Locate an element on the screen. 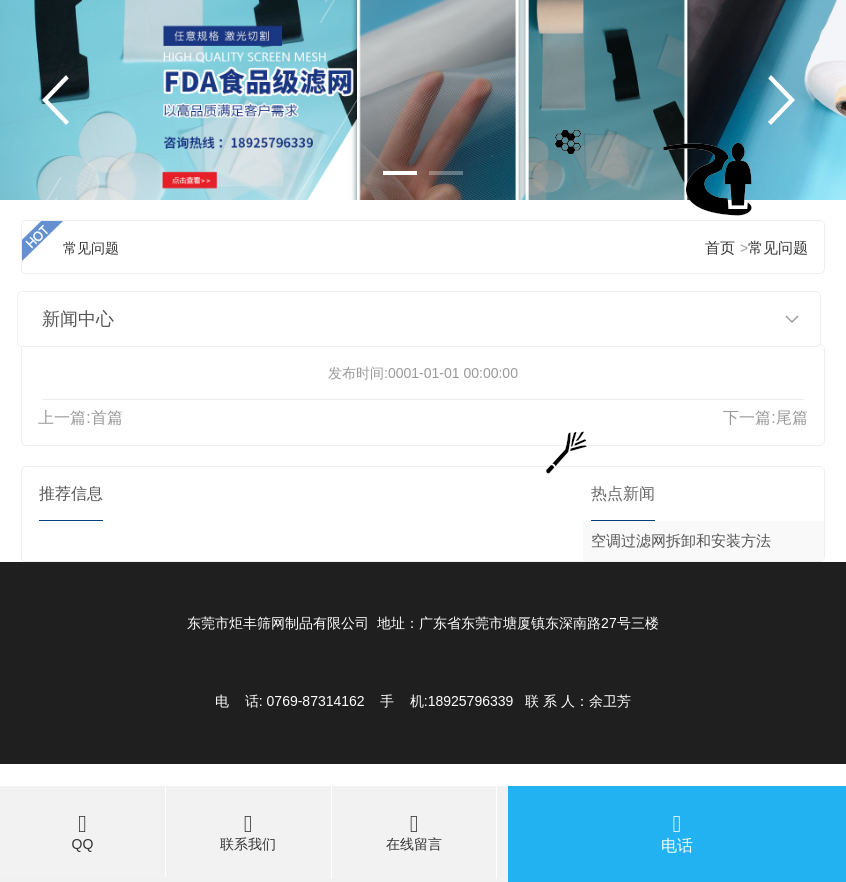 Image resolution: width=846 pixels, height=882 pixels. access hexagonal grid or tile-based game mode is located at coordinates (568, 141).